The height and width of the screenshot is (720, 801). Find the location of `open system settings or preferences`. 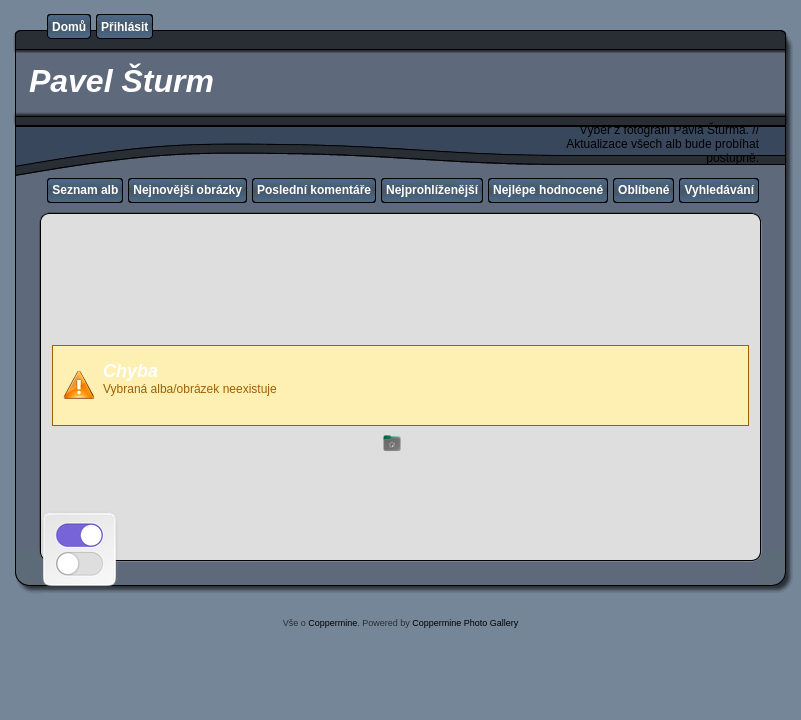

open system settings or preferences is located at coordinates (79, 549).